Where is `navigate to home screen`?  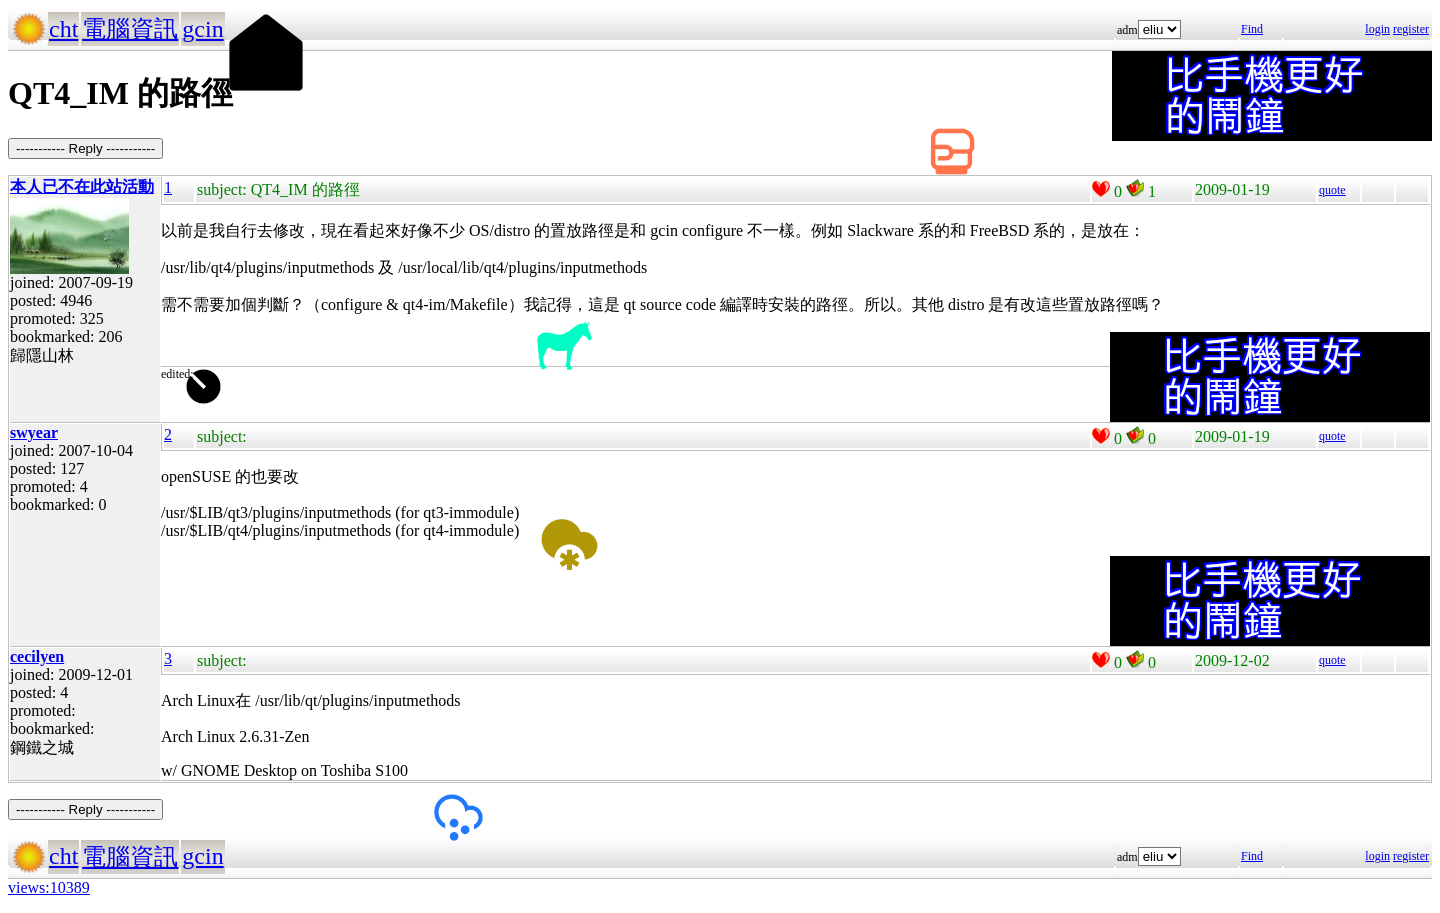
navigate to home screen is located at coordinates (266, 54).